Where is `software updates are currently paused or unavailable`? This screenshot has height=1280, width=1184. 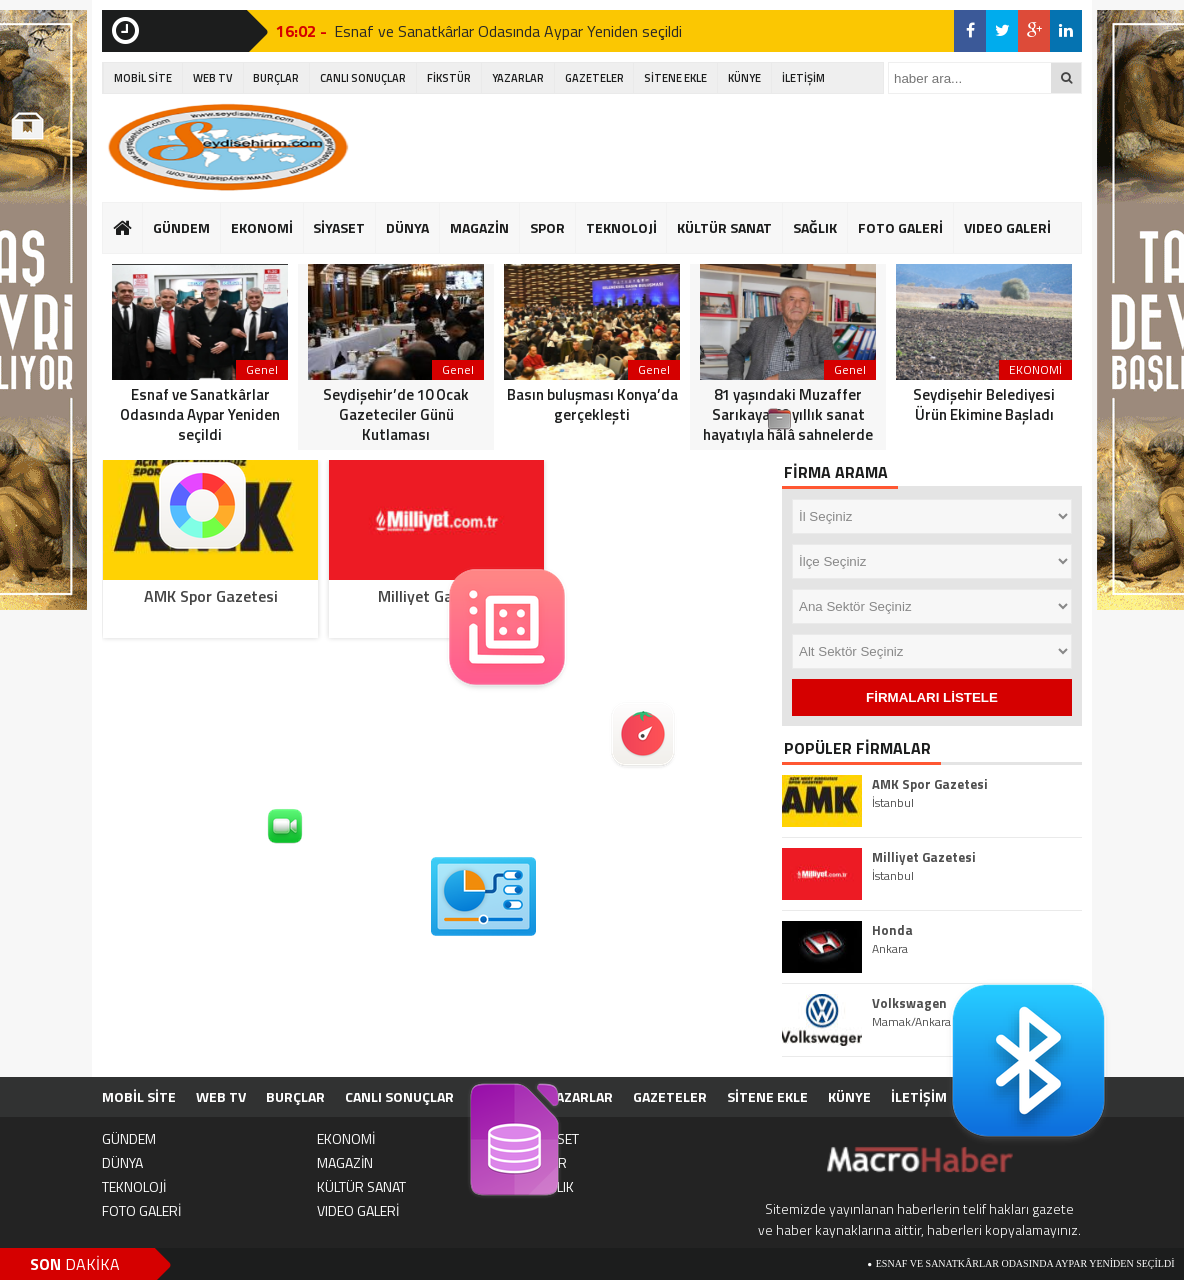 software updates are currently paused or unavailable is located at coordinates (27, 121).